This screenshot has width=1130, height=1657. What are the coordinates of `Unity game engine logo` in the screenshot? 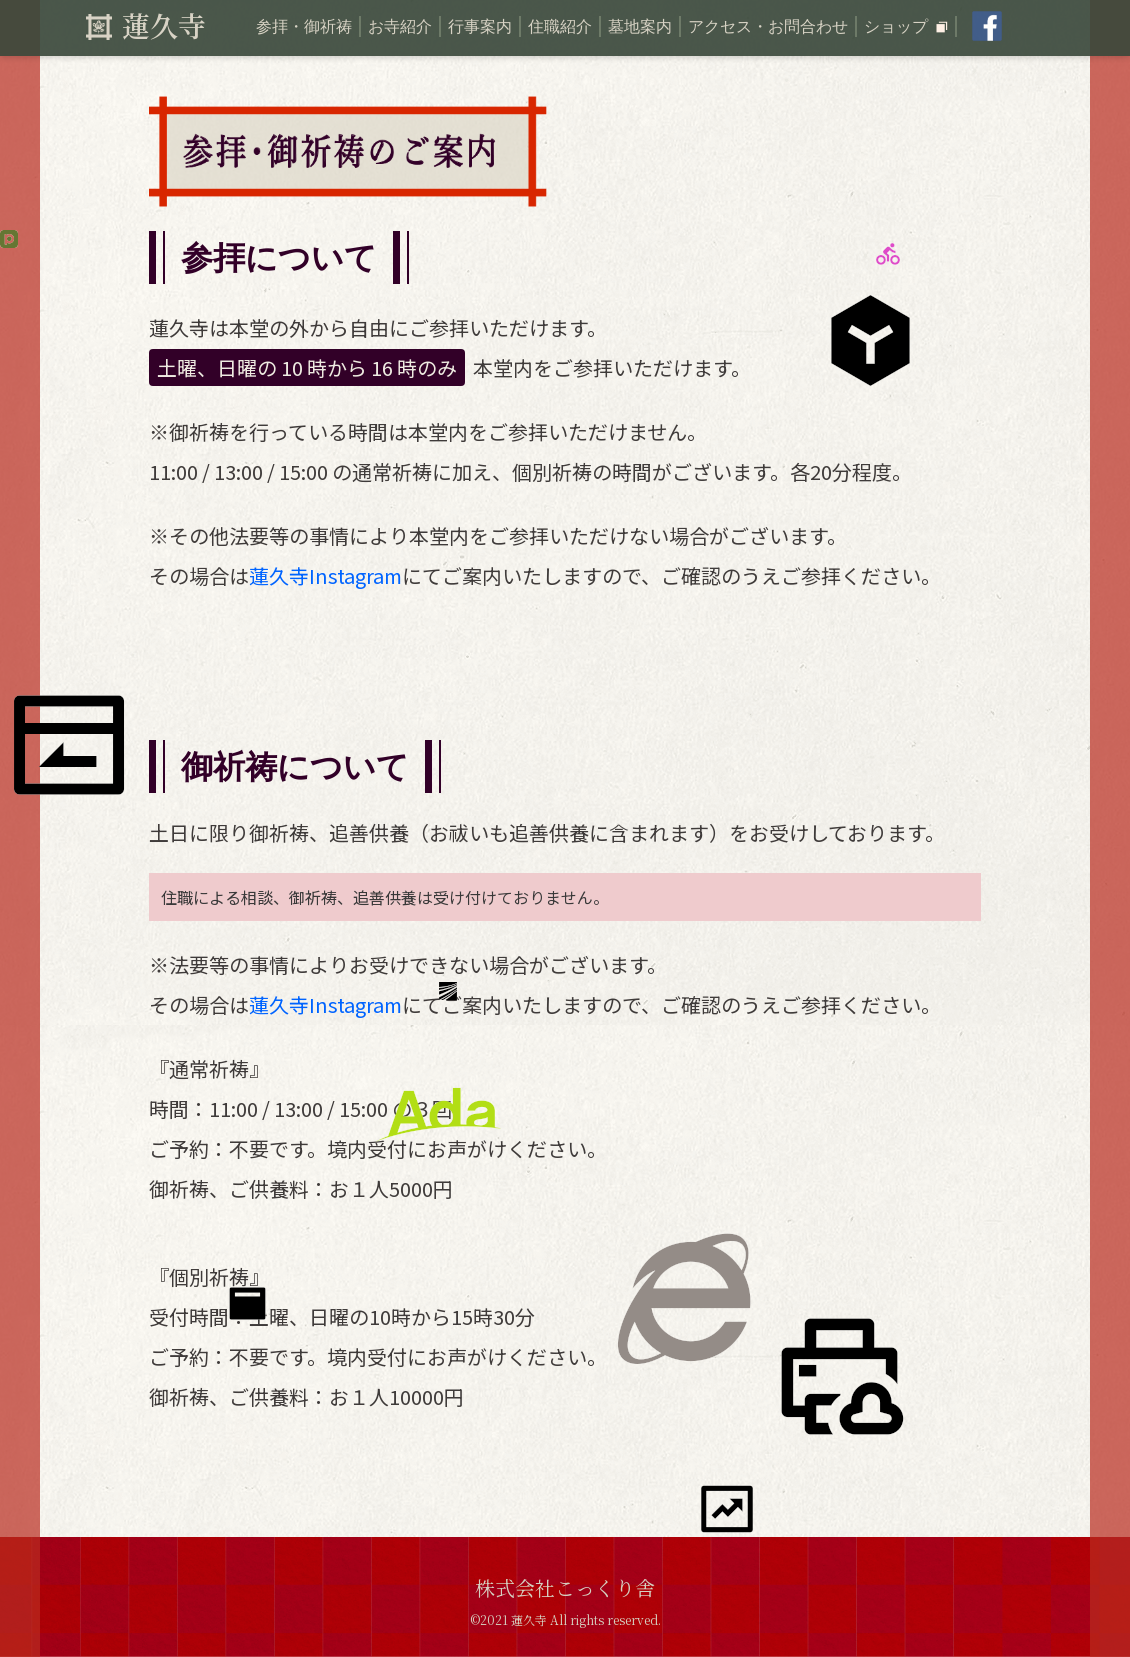 It's located at (870, 340).